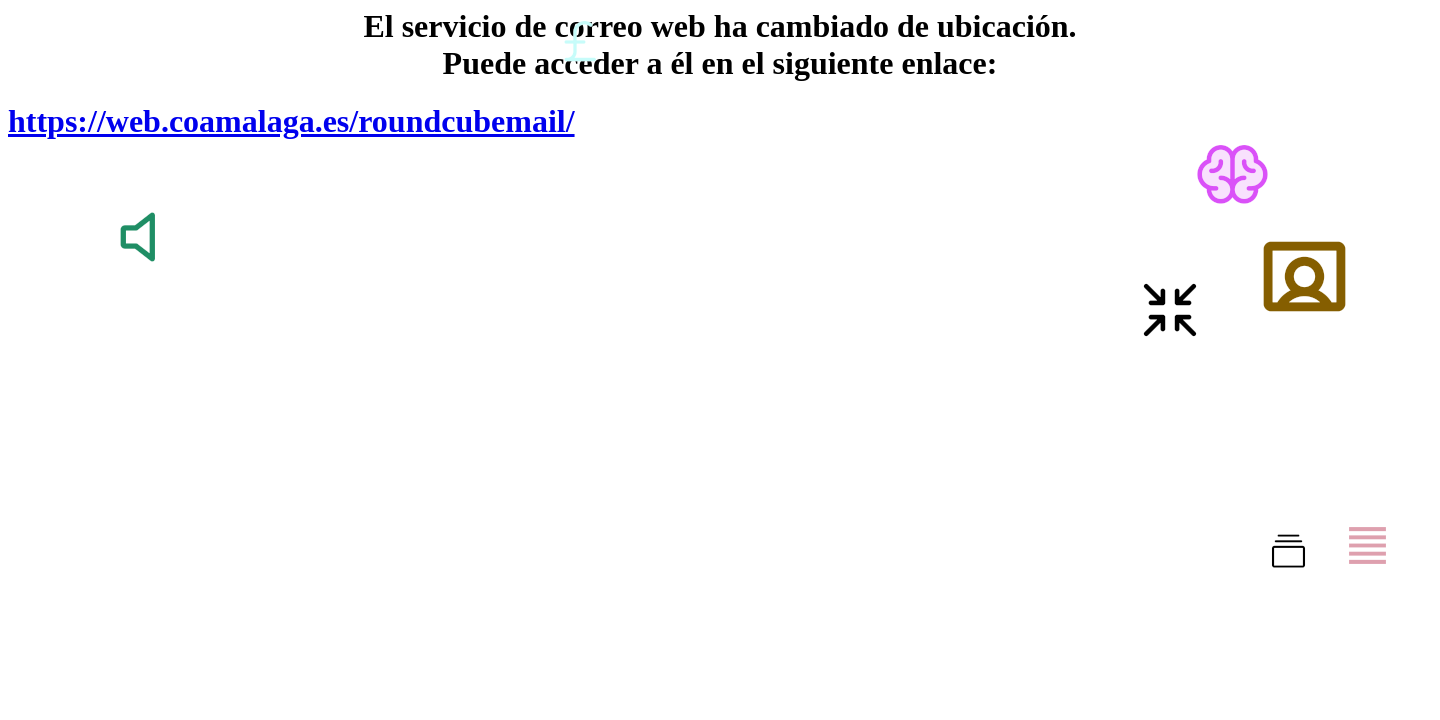 The width and height of the screenshot is (1440, 720). Describe the element at coordinates (145, 237) in the screenshot. I see `speaker with no audio output` at that location.